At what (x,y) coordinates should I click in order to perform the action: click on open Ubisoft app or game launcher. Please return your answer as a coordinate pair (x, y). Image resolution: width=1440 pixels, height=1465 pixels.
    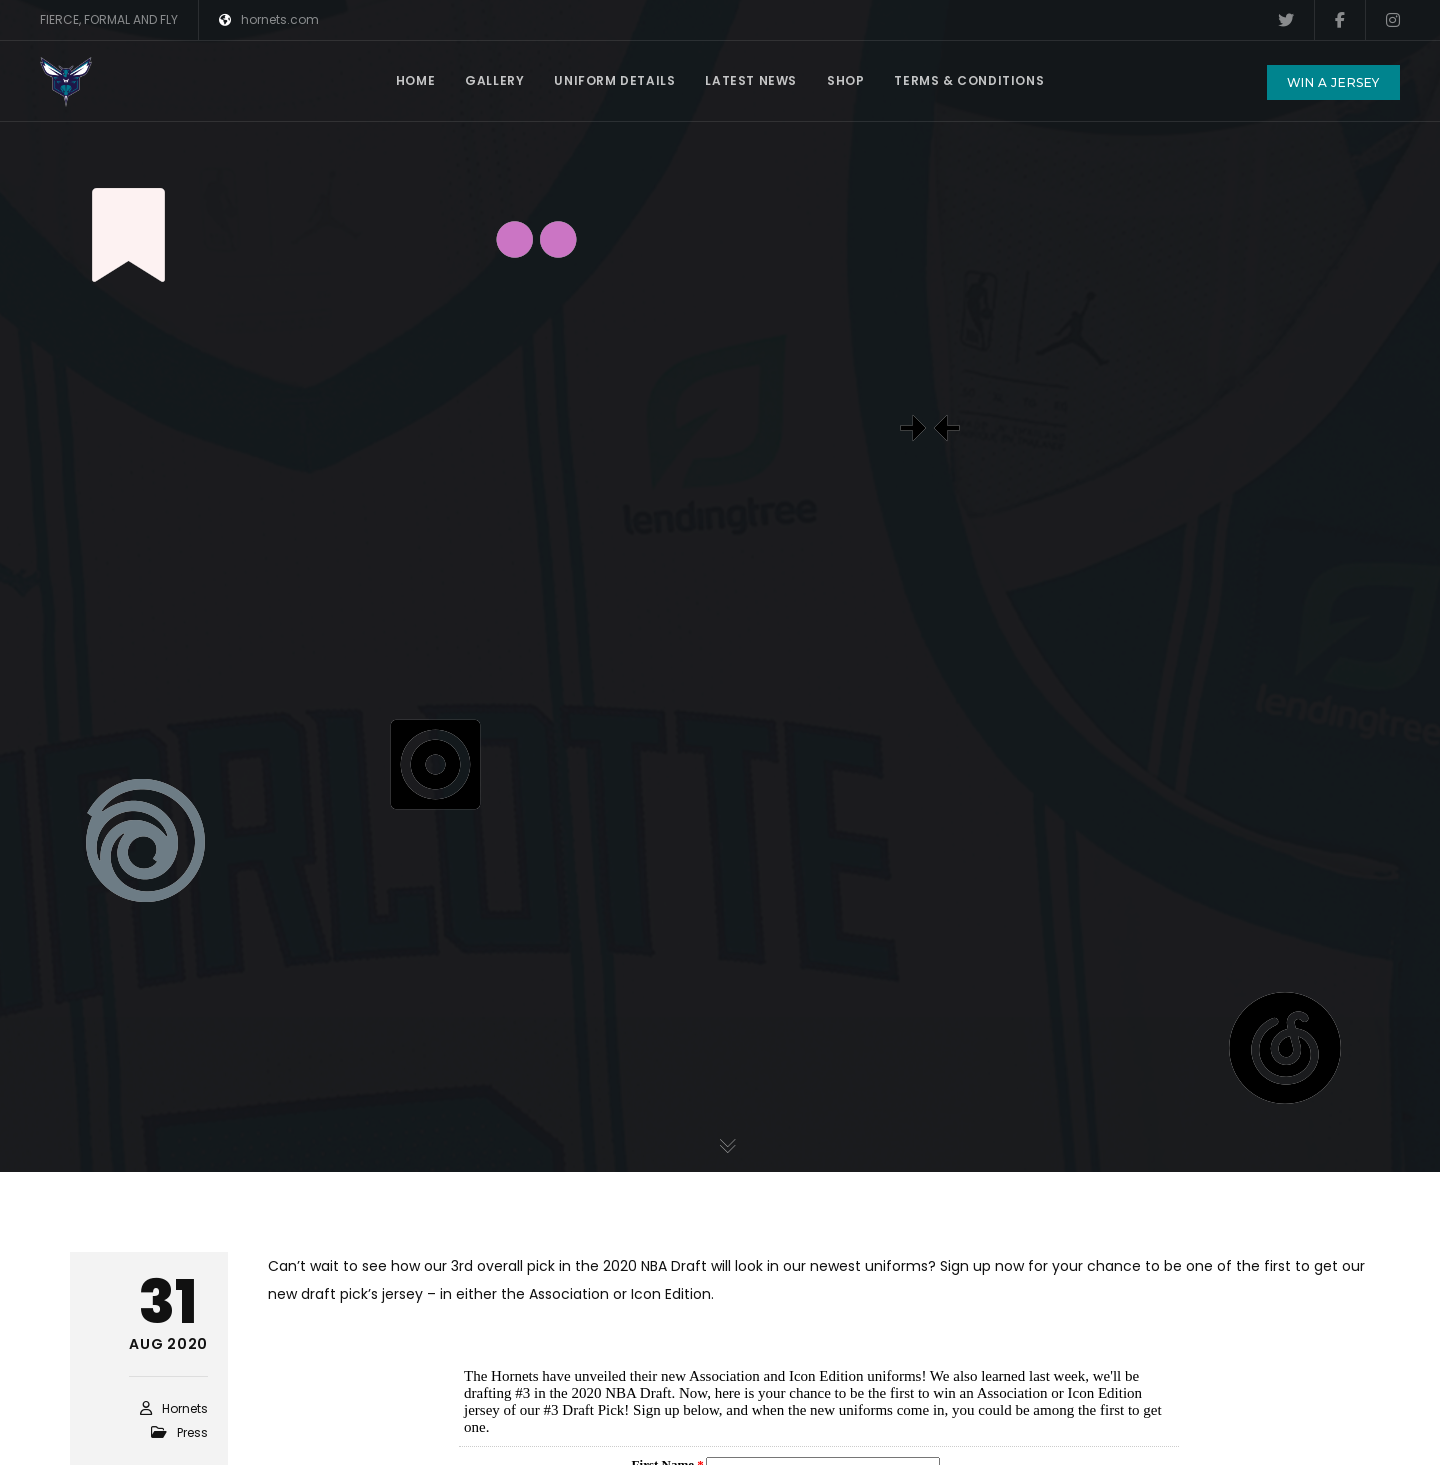
    Looking at the image, I should click on (145, 840).